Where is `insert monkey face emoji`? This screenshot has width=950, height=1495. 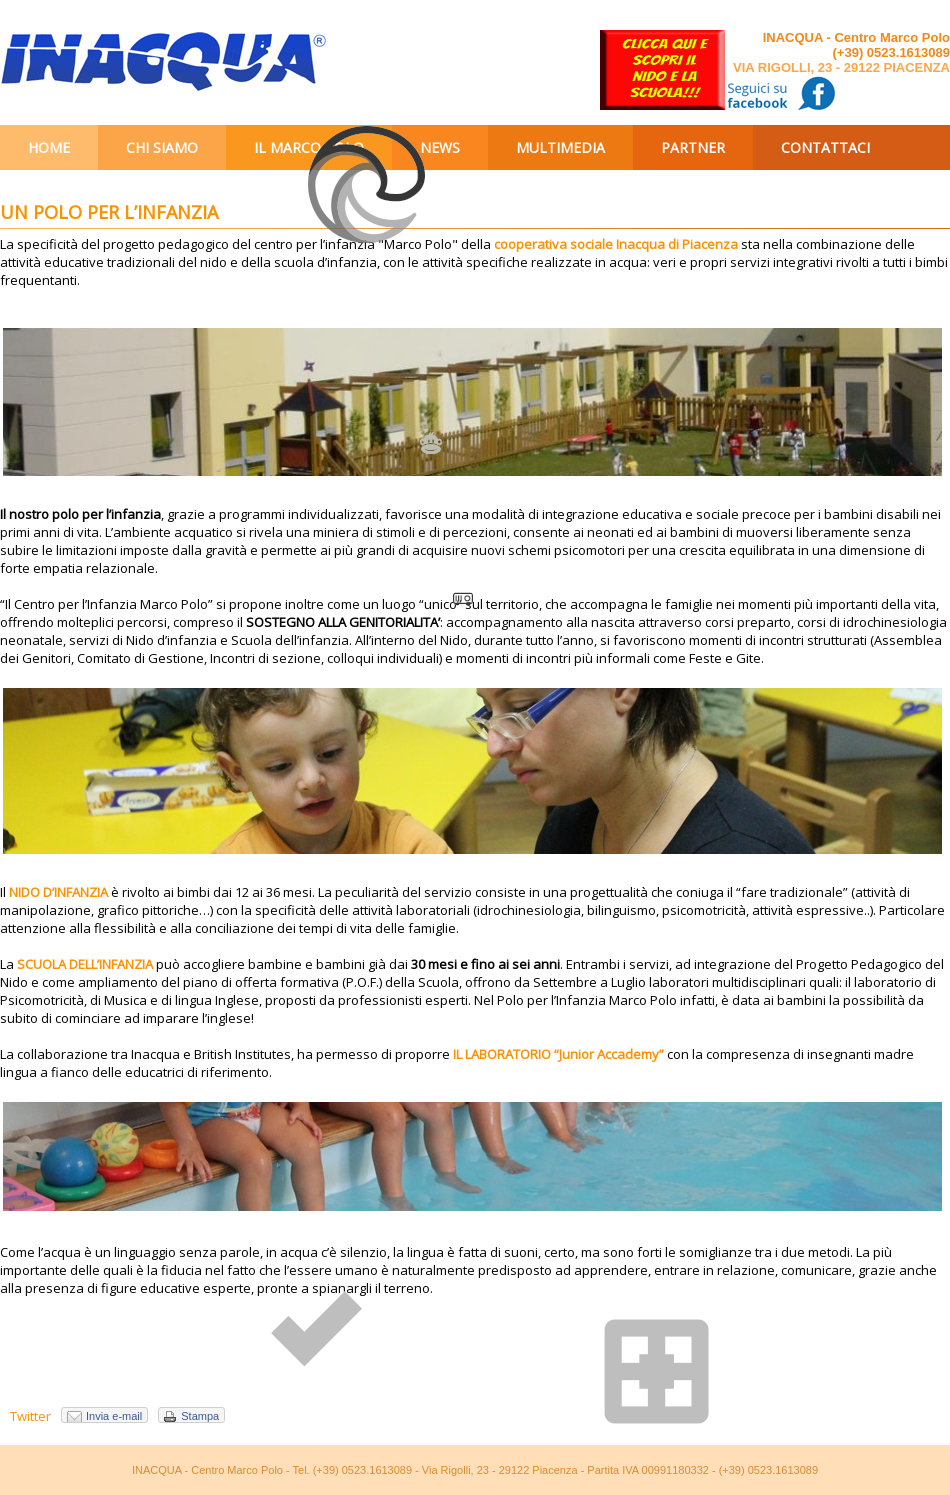
insert monkey face emoji is located at coordinates (431, 443).